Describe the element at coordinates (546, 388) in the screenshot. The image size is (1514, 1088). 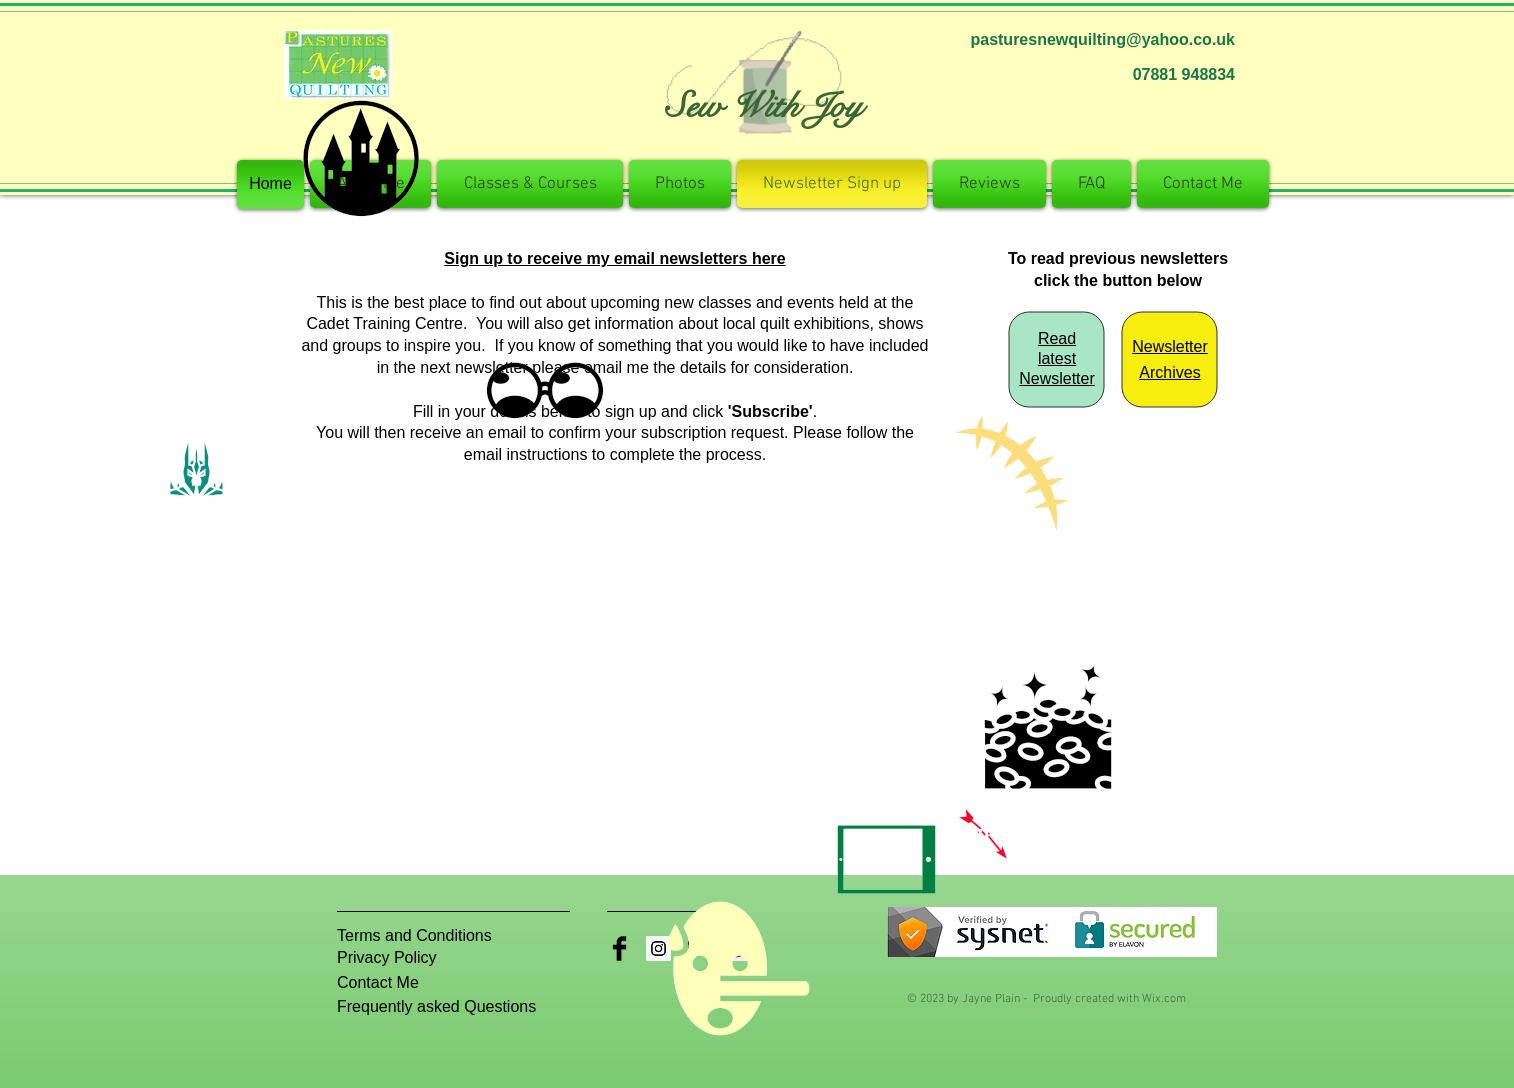
I see `toggle visual accessibility settings` at that location.